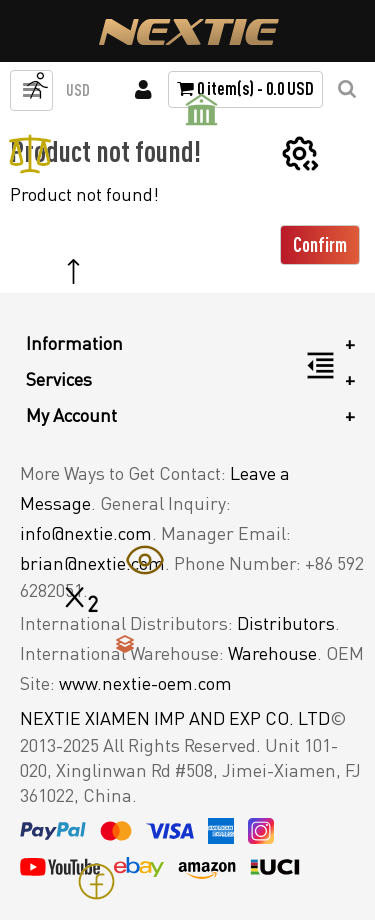 The height and width of the screenshot is (920, 375). Describe the element at coordinates (201, 109) in the screenshot. I see `access library or archives` at that location.